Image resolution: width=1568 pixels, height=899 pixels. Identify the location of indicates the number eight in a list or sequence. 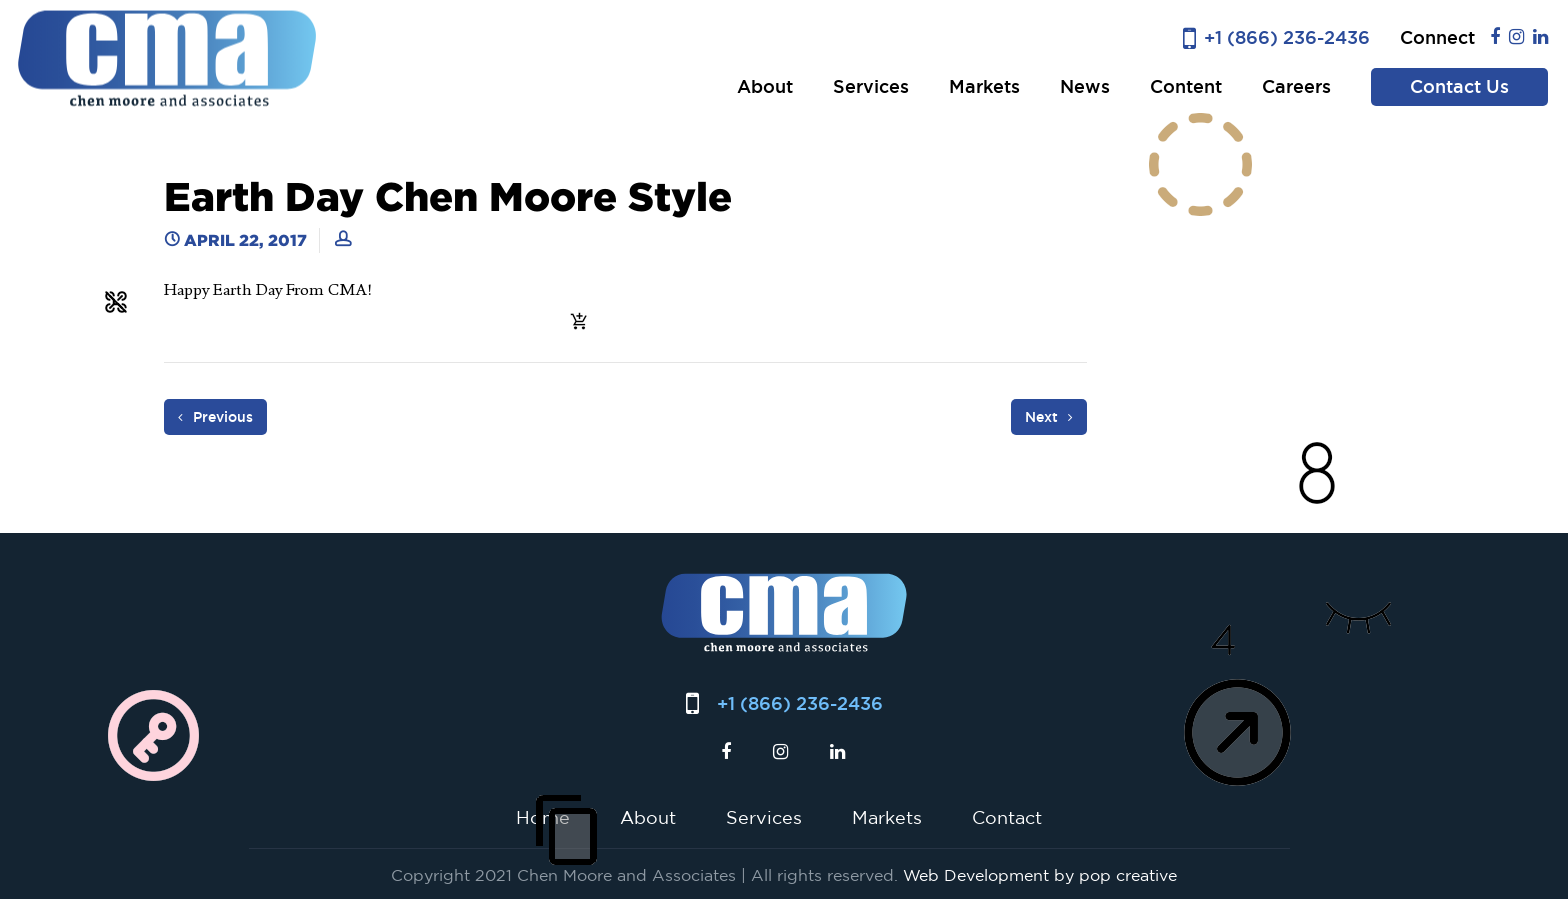
(1317, 473).